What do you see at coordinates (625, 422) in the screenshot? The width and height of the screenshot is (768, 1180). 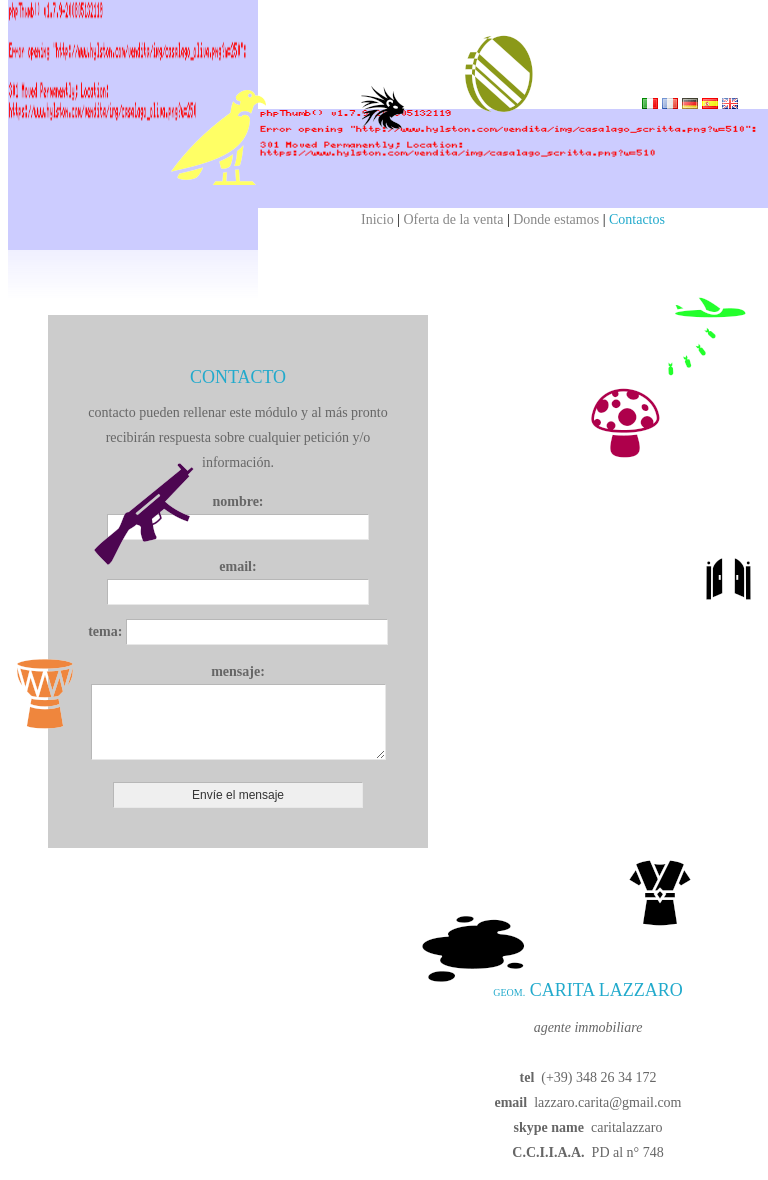 I see `power-up or bonus item in a game` at bounding box center [625, 422].